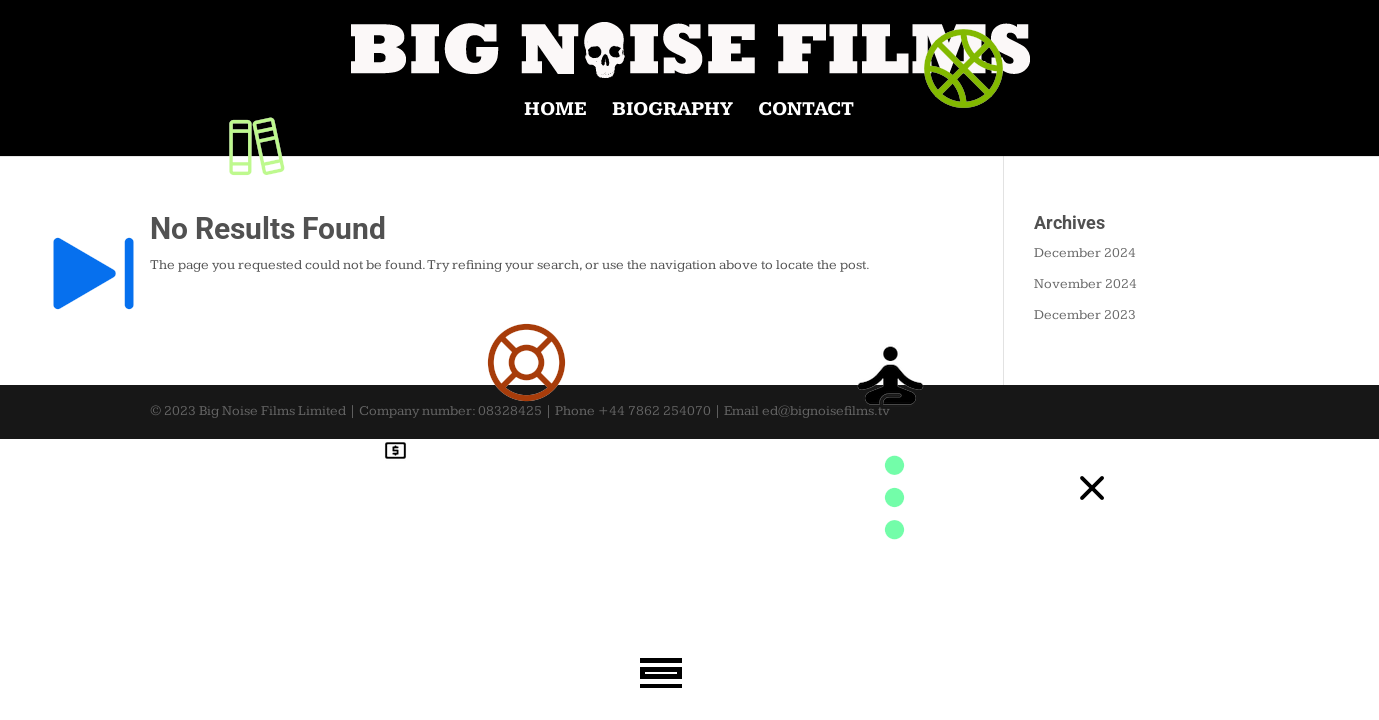  Describe the element at coordinates (661, 672) in the screenshot. I see `switch to day view in calendar` at that location.